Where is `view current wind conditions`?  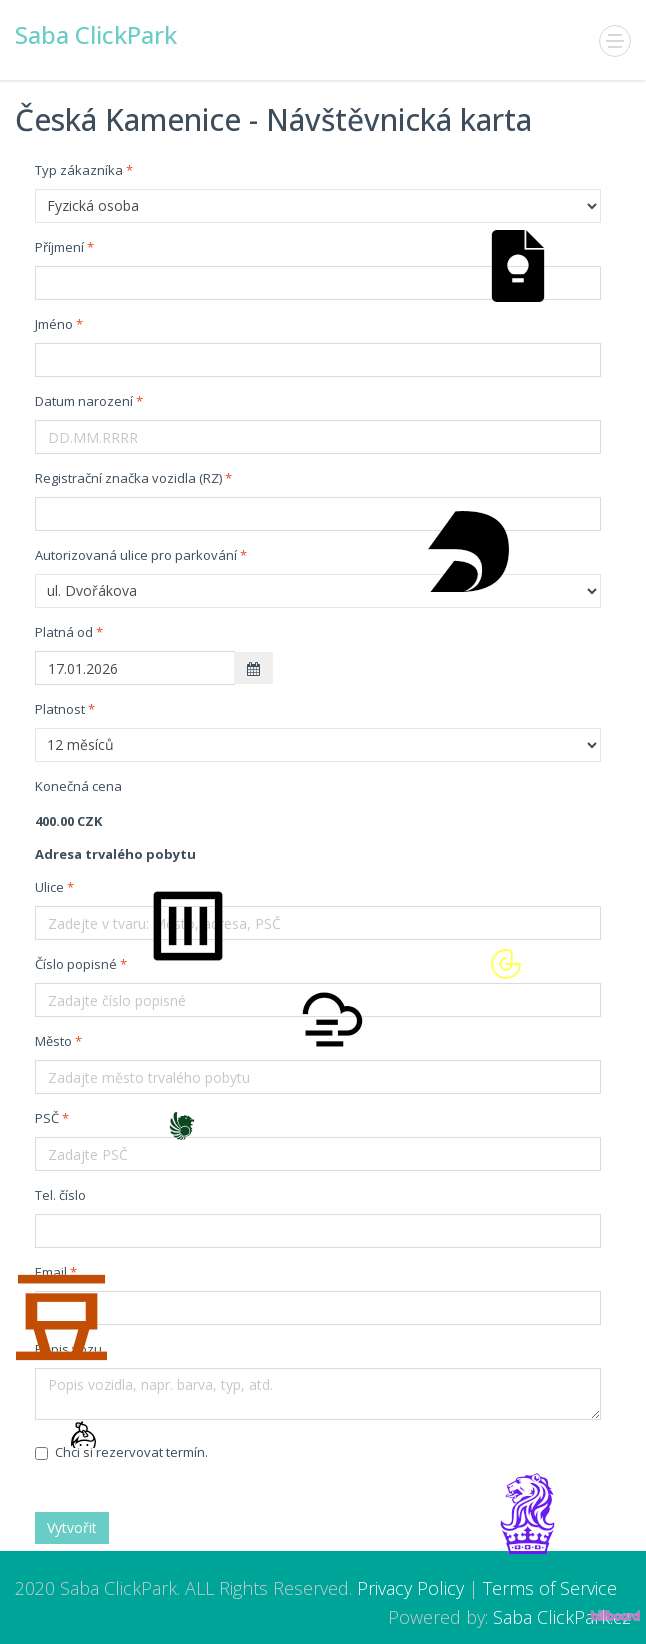
view current wind conditions is located at coordinates (332, 1019).